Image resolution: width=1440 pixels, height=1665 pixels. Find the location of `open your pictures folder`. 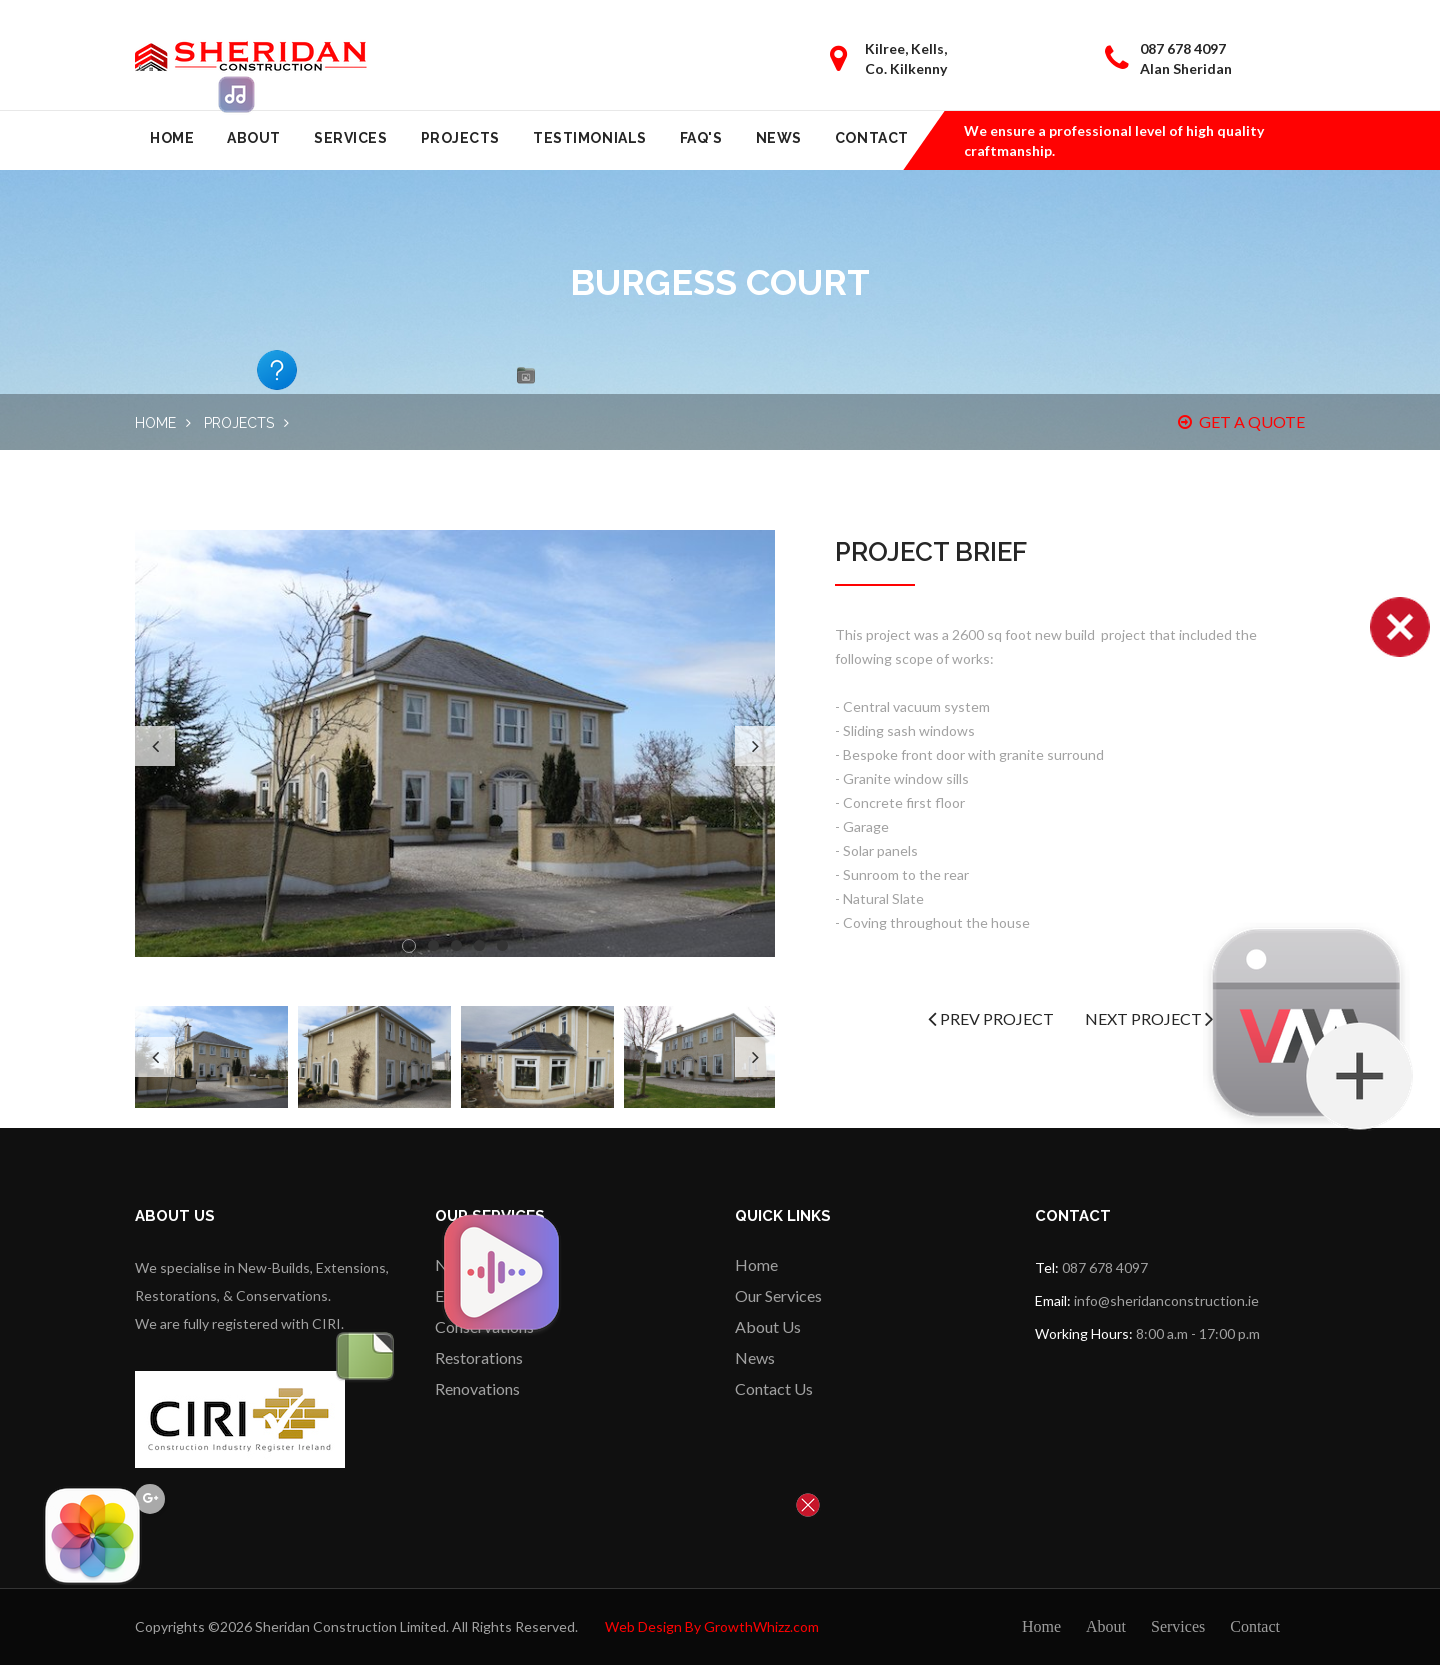

open your pictures folder is located at coordinates (526, 375).